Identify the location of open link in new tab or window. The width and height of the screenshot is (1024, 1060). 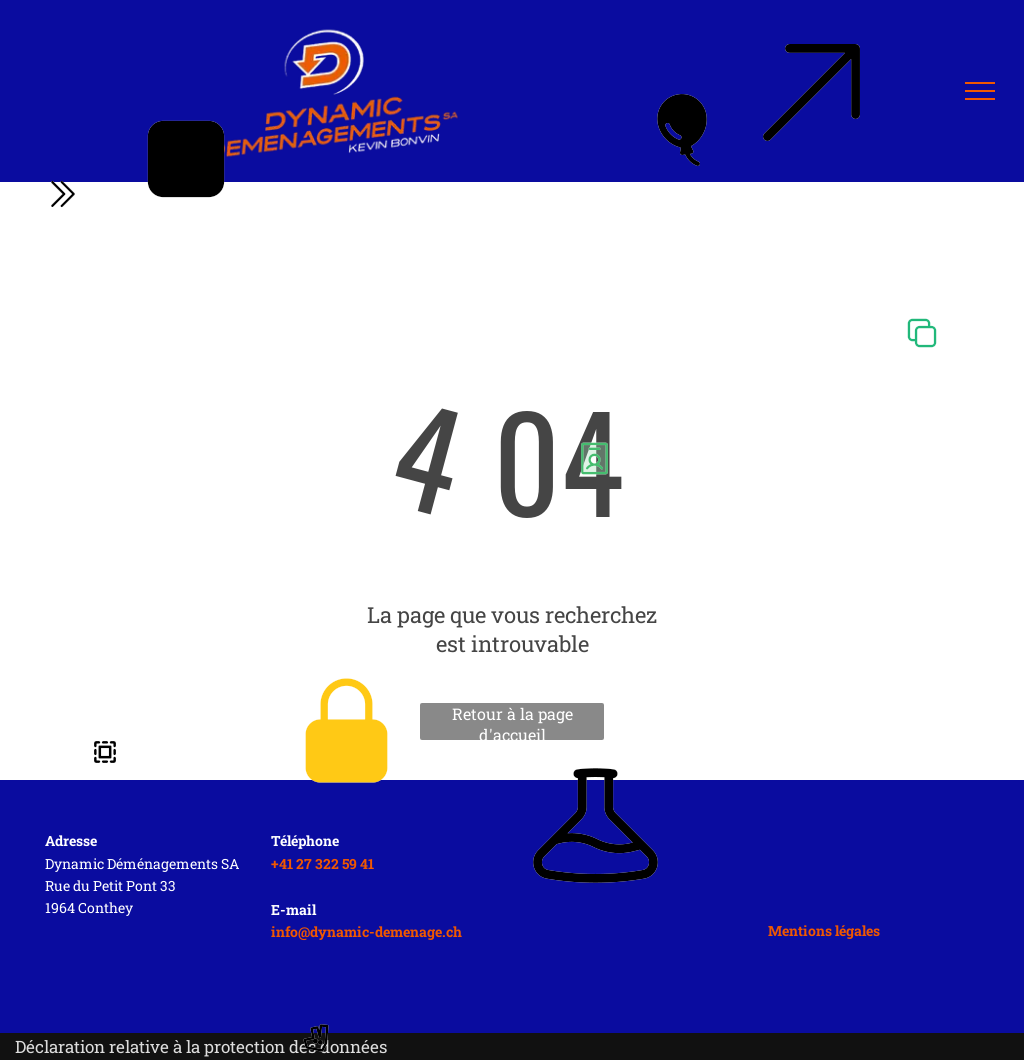
(811, 92).